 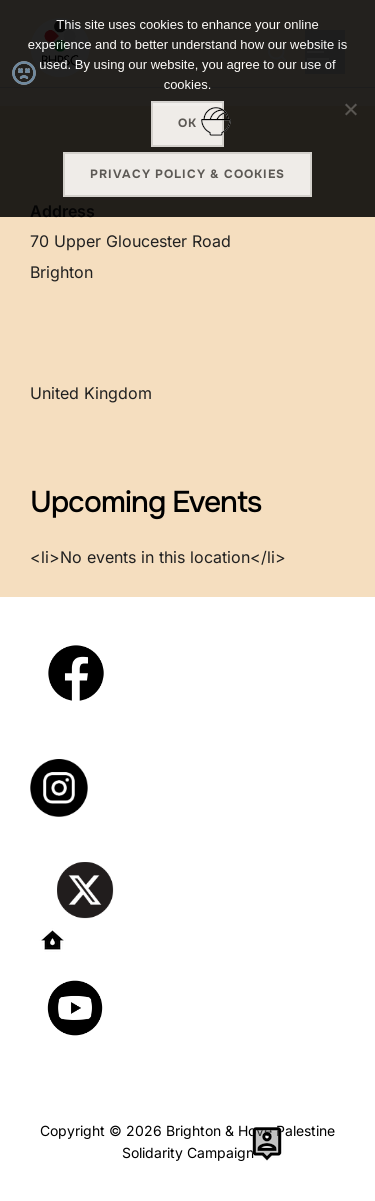 What do you see at coordinates (267, 1143) in the screenshot?
I see `view a person's location on the map` at bounding box center [267, 1143].